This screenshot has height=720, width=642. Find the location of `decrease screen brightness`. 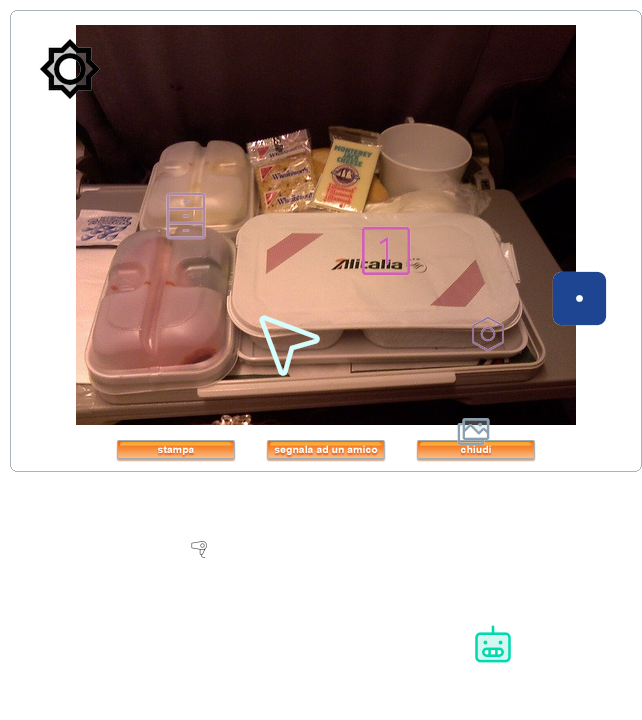

decrease screen brightness is located at coordinates (70, 69).